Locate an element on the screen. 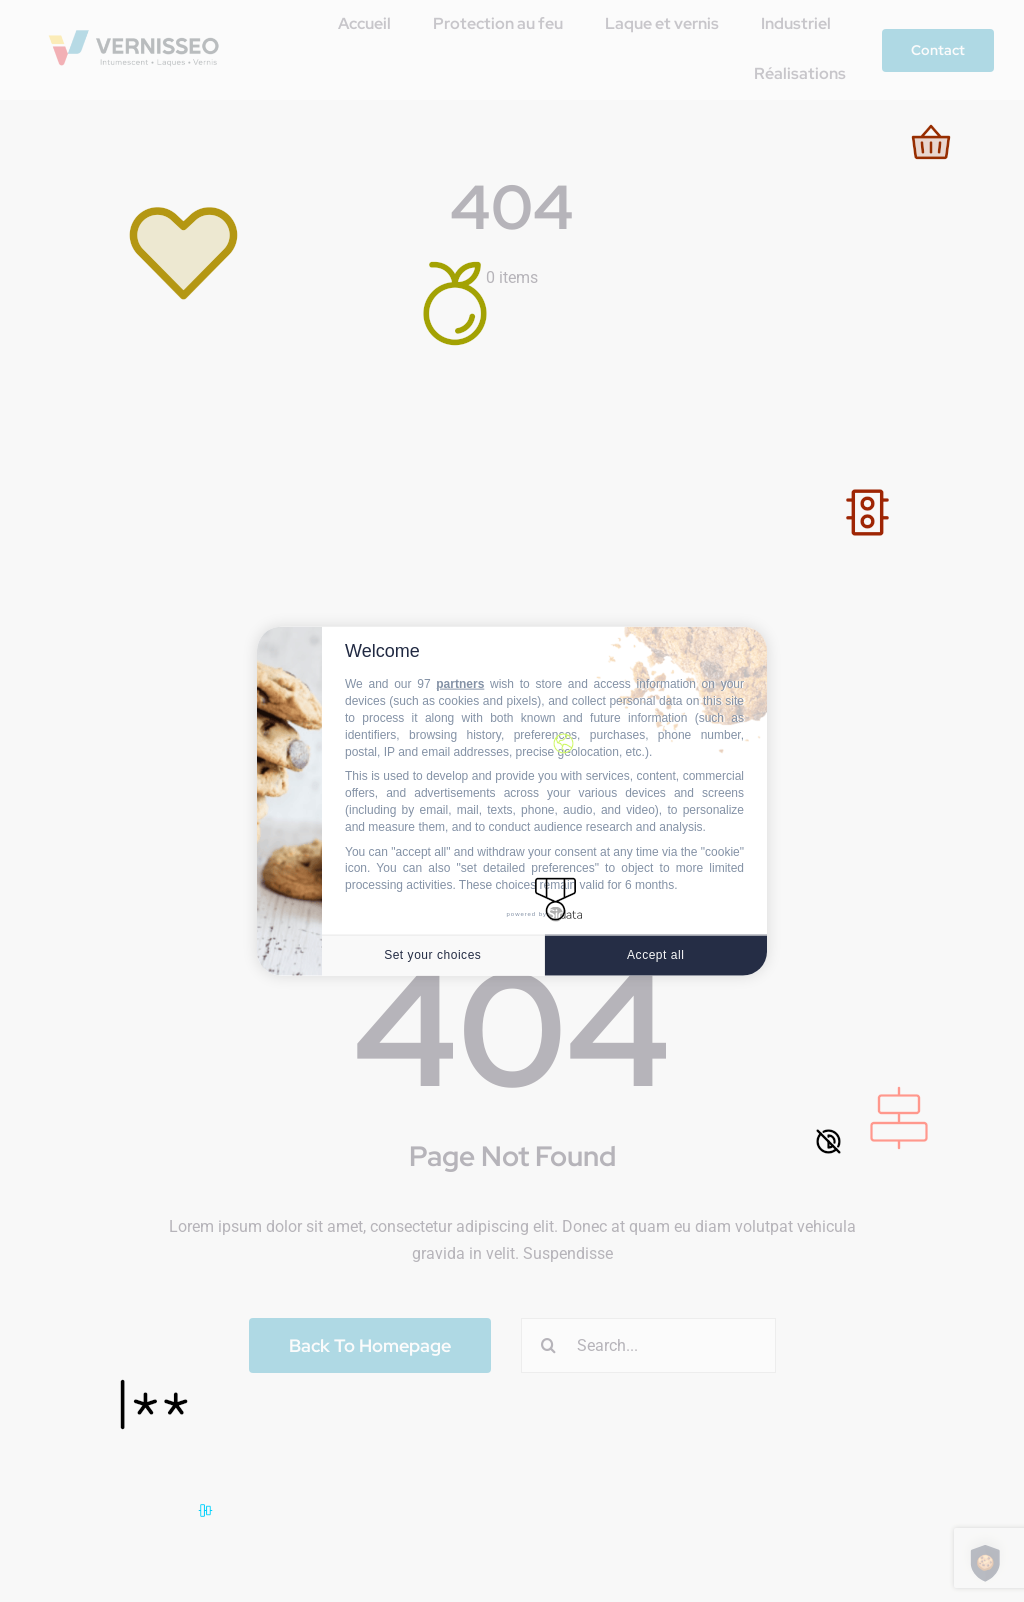 The width and height of the screenshot is (1024, 1602). disable contrast adjustment is located at coordinates (828, 1141).